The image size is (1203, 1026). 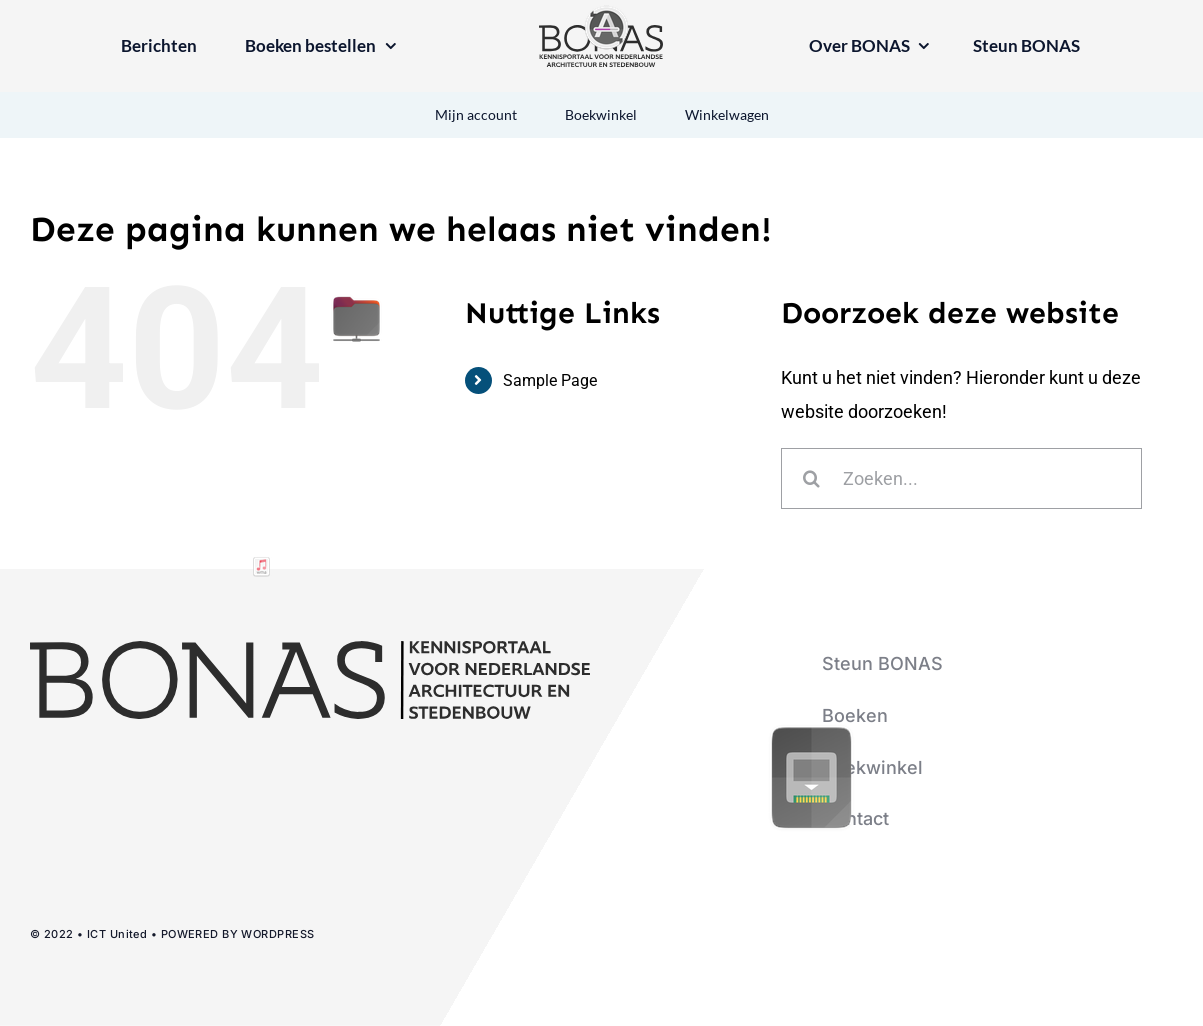 I want to click on check for available software updates, so click(x=606, y=27).